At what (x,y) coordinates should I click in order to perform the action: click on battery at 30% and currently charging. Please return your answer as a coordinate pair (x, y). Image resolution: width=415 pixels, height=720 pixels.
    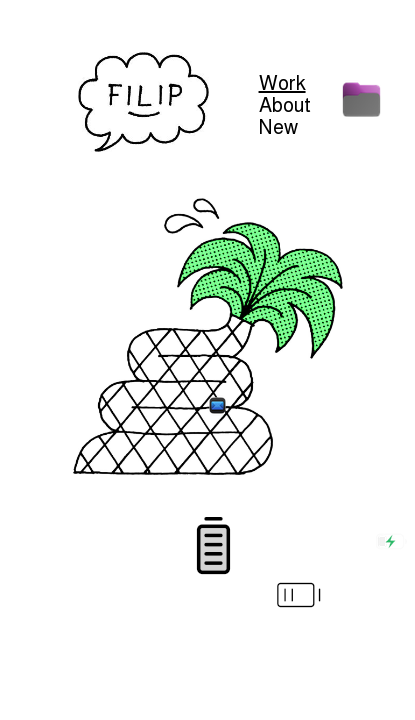
    Looking at the image, I should click on (391, 541).